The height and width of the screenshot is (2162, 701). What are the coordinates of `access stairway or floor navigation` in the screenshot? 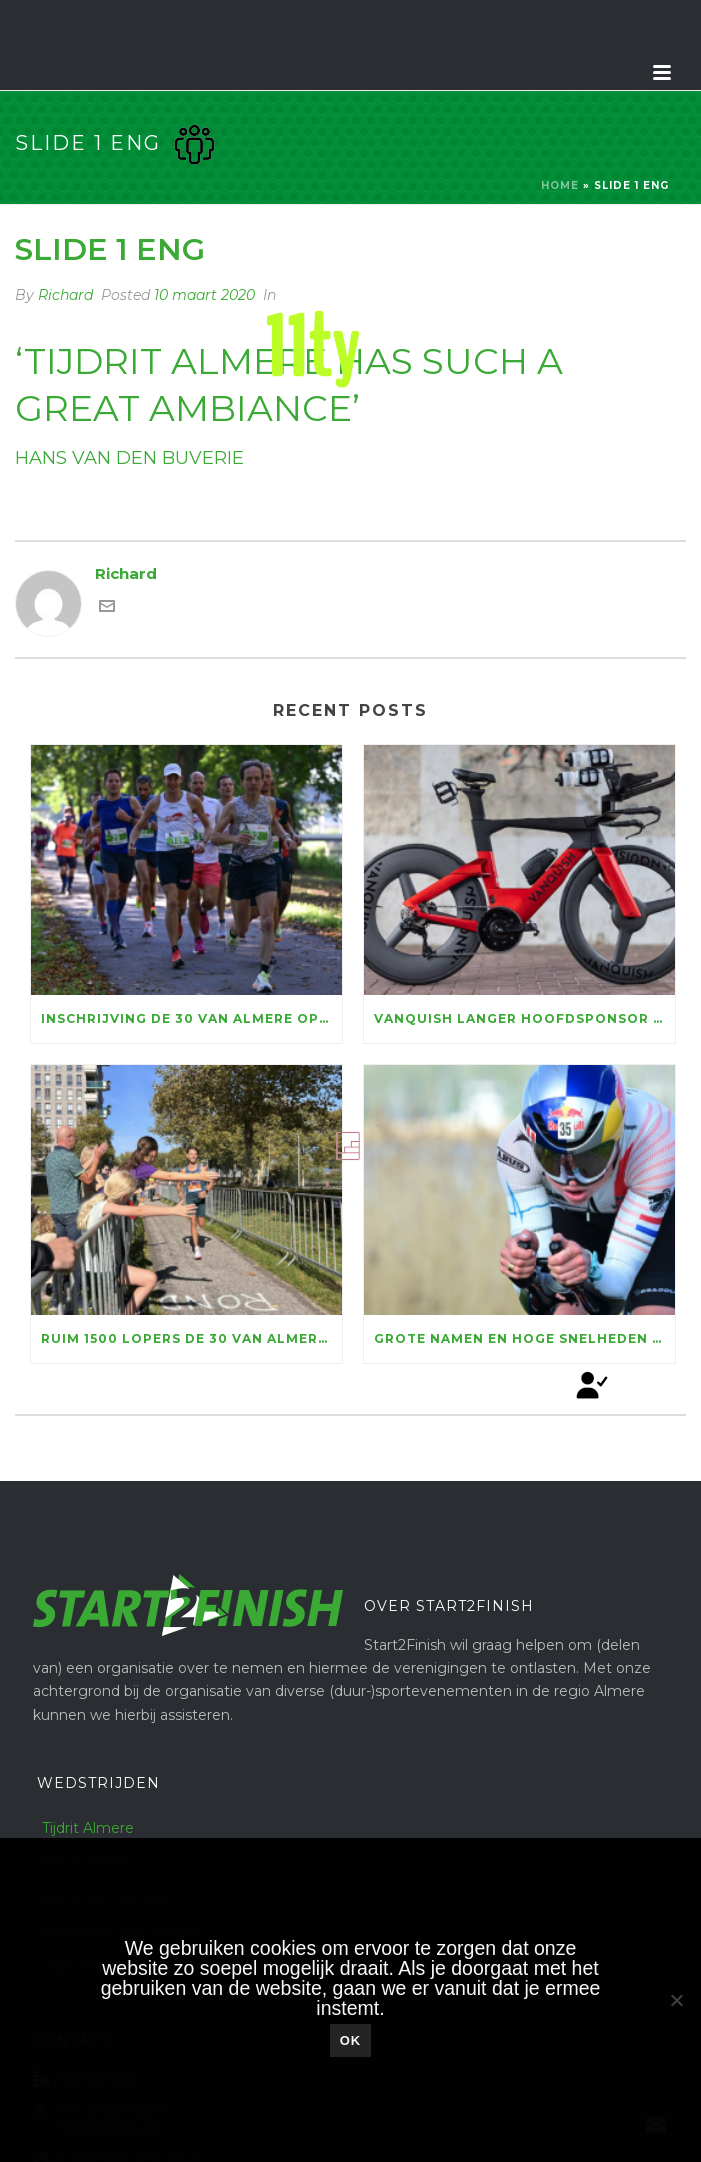 It's located at (348, 1146).